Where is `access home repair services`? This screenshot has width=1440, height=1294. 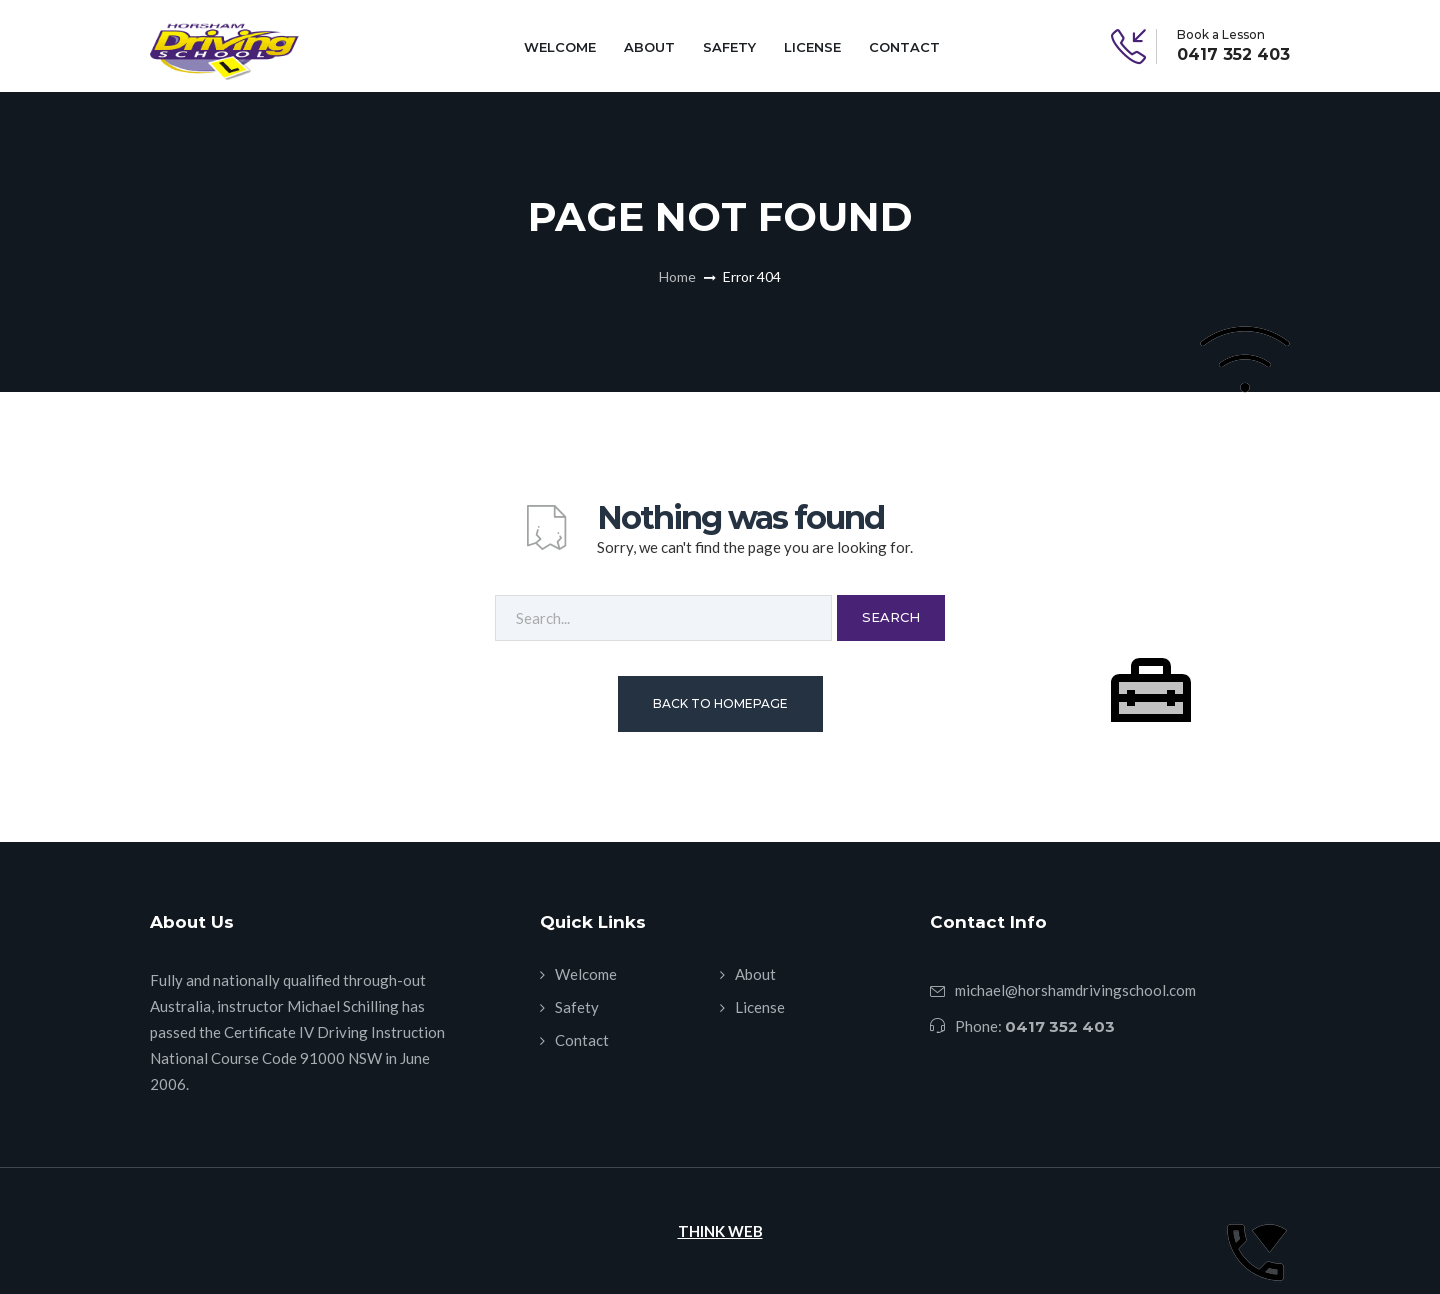
access home repair services is located at coordinates (1151, 690).